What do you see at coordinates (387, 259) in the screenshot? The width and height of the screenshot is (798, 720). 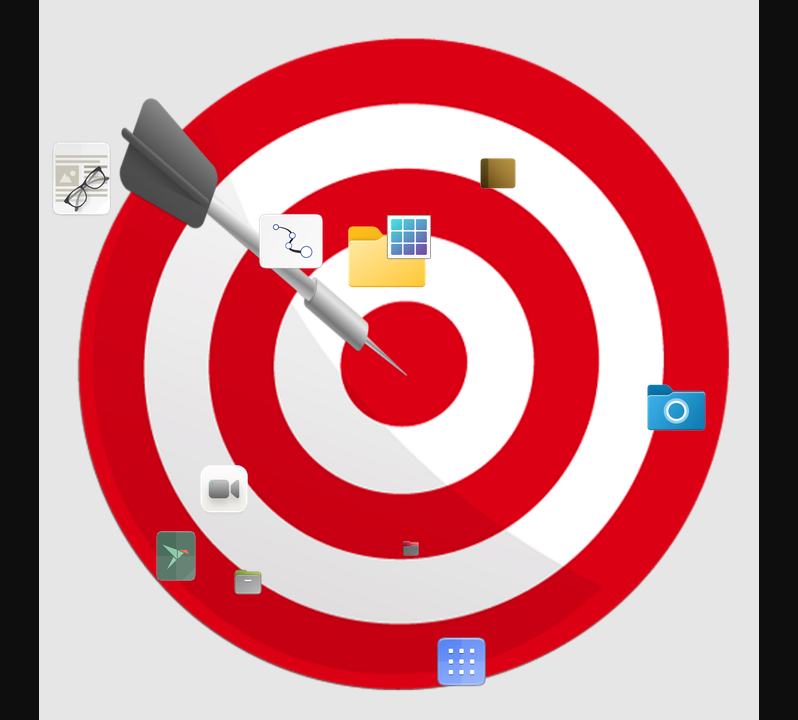 I see `access folder settings and preferences` at bounding box center [387, 259].